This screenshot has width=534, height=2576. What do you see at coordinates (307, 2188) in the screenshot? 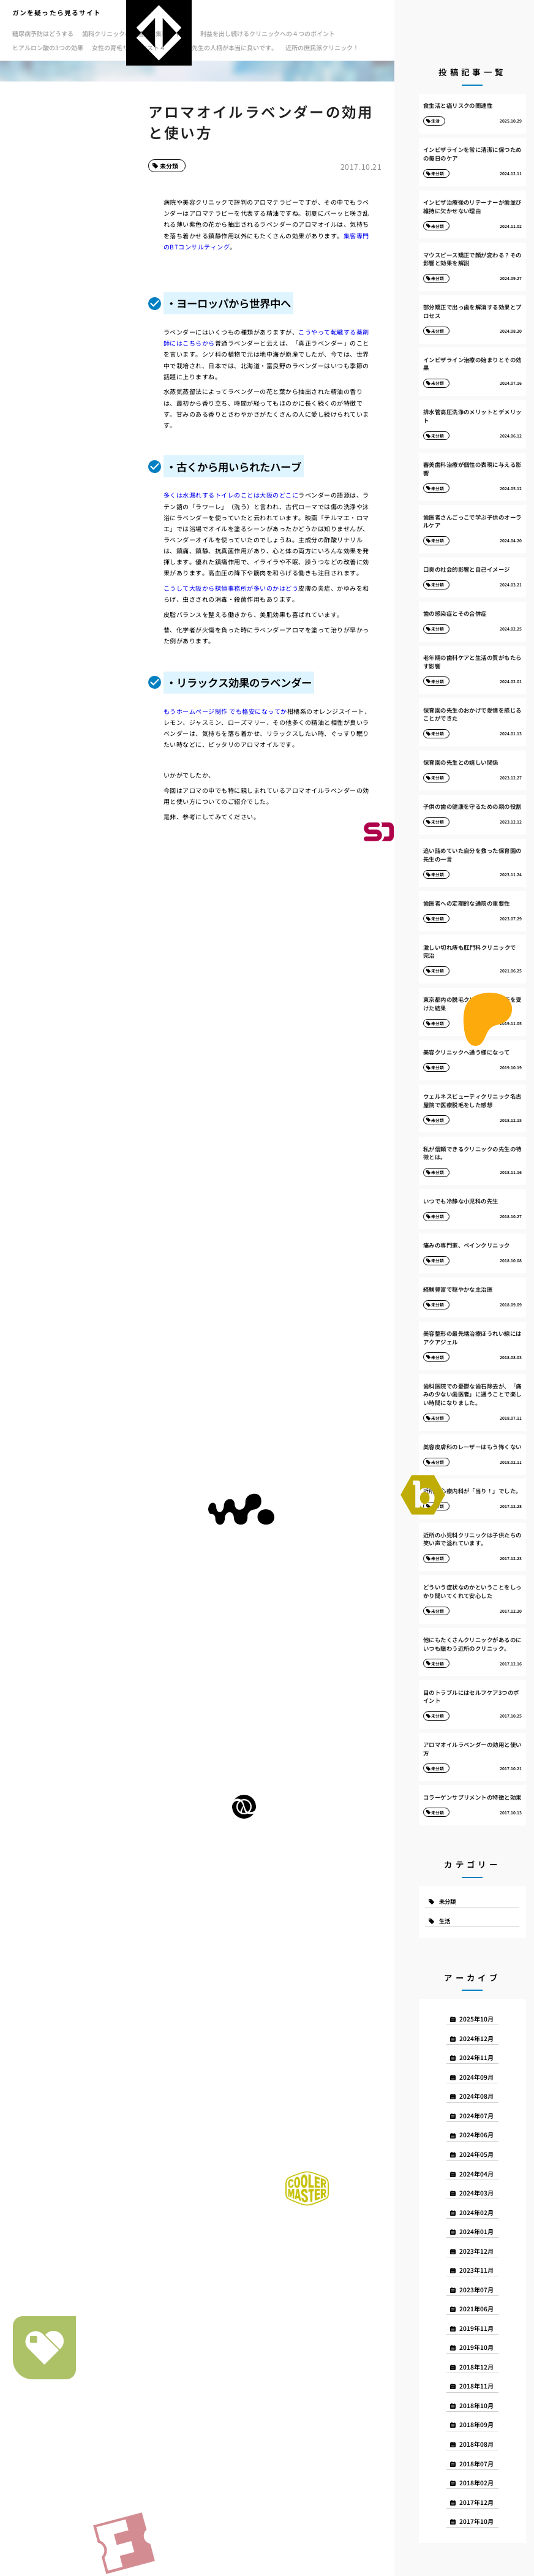
I see `Cooler Master brand logo` at bounding box center [307, 2188].